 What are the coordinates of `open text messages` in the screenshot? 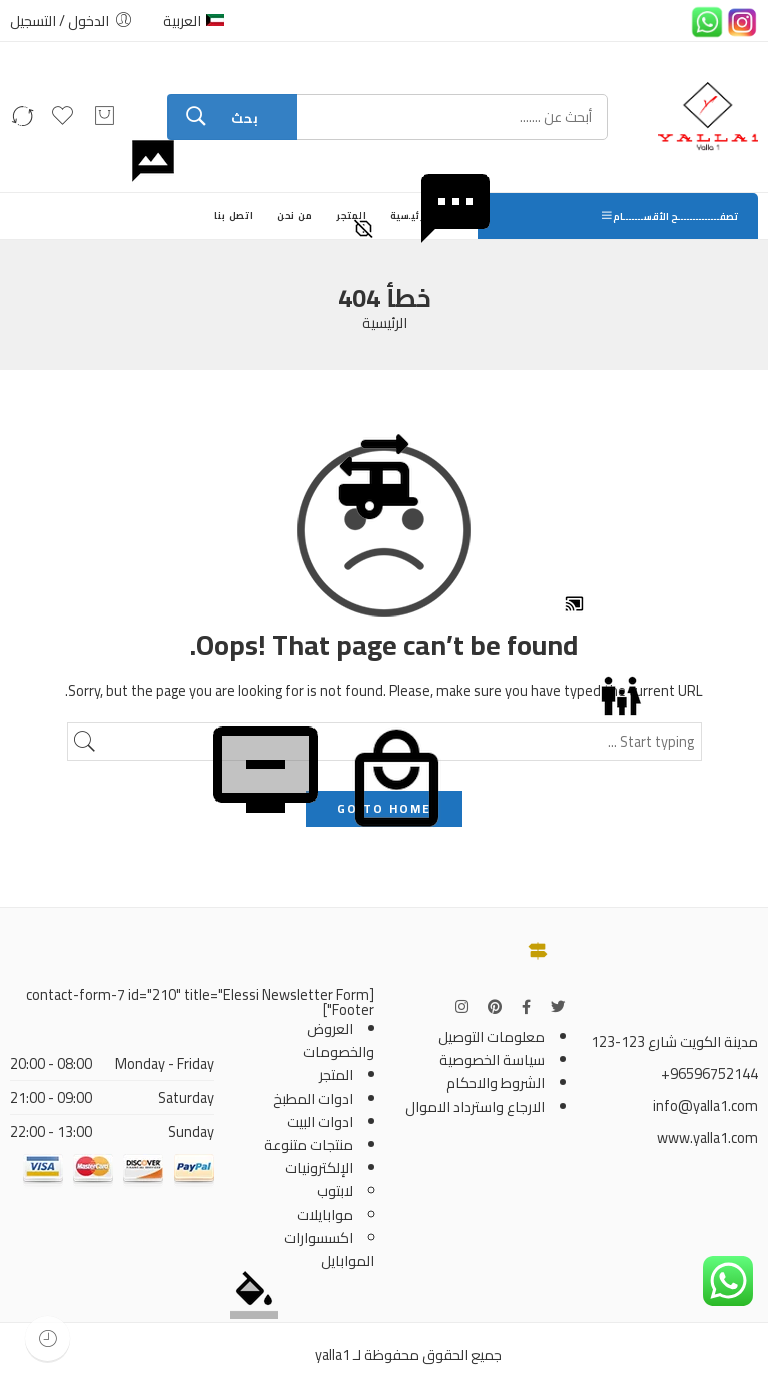 It's located at (455, 208).